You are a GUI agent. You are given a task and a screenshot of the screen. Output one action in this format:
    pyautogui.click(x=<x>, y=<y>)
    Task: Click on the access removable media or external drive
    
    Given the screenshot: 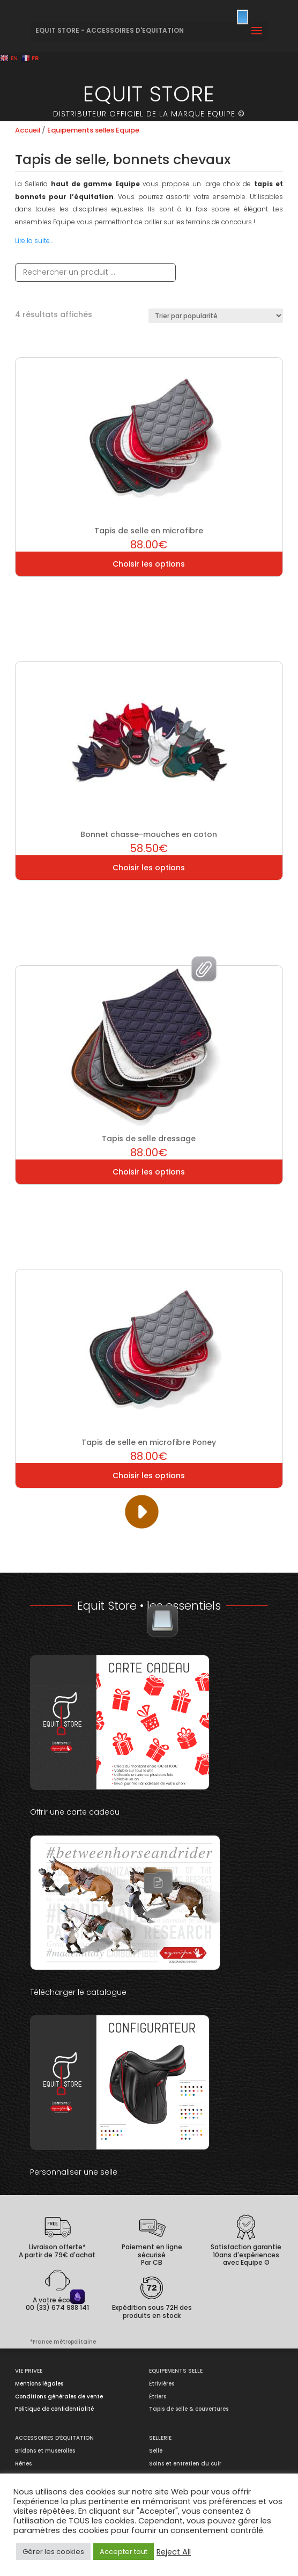 What is the action you would take?
    pyautogui.click(x=162, y=1621)
    